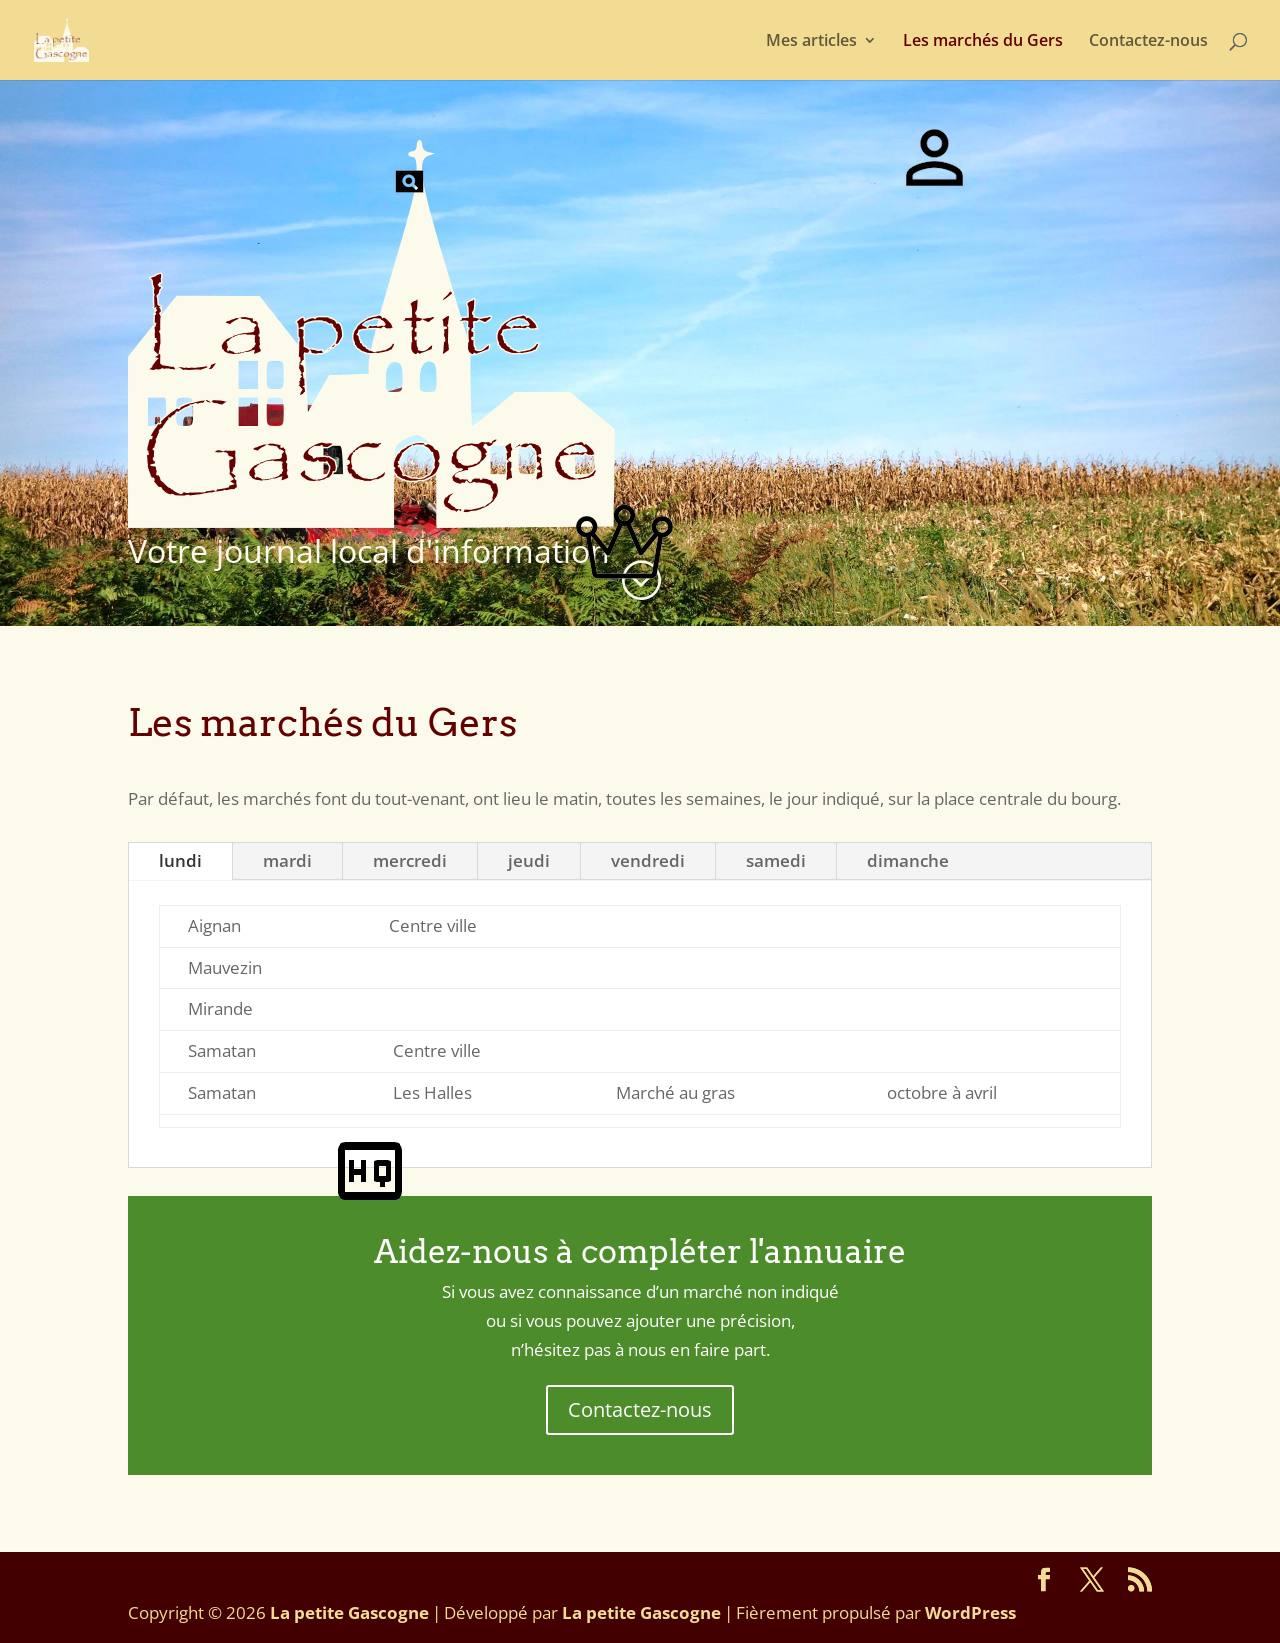  What do you see at coordinates (409, 181) in the screenshot?
I see `search within the current page` at bounding box center [409, 181].